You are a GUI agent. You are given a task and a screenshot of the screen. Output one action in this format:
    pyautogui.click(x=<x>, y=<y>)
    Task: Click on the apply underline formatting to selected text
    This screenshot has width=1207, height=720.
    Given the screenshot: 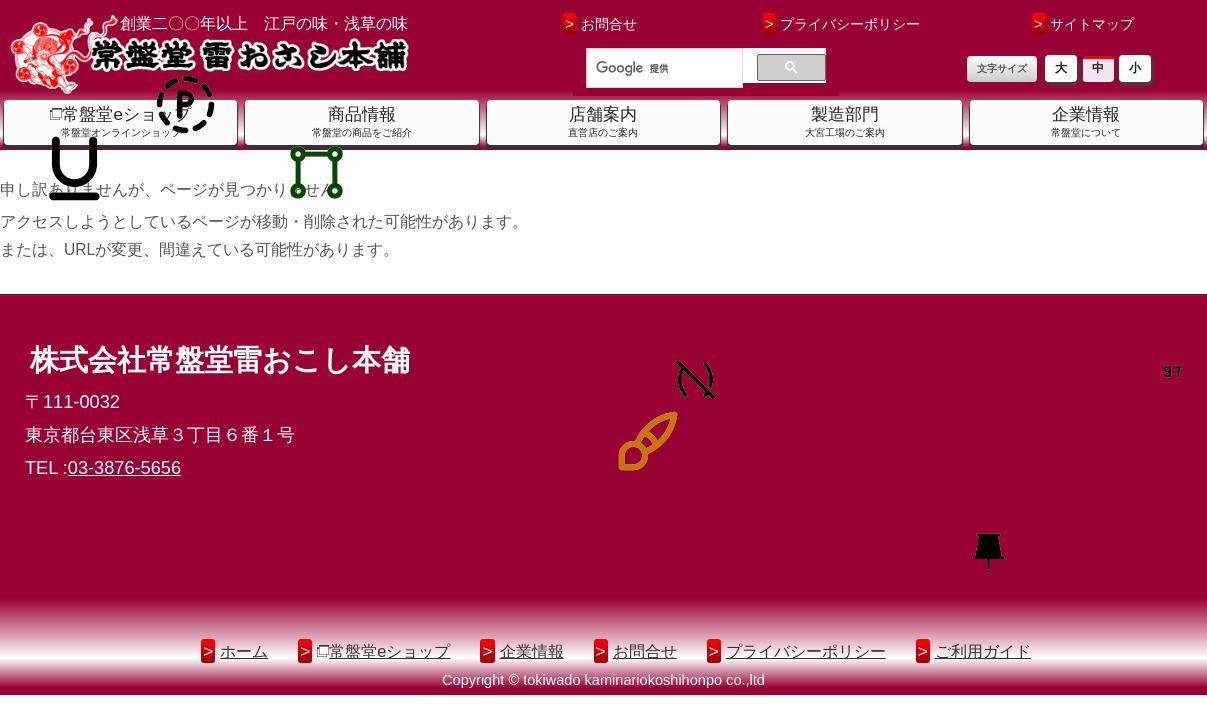 What is the action you would take?
    pyautogui.click(x=74, y=164)
    